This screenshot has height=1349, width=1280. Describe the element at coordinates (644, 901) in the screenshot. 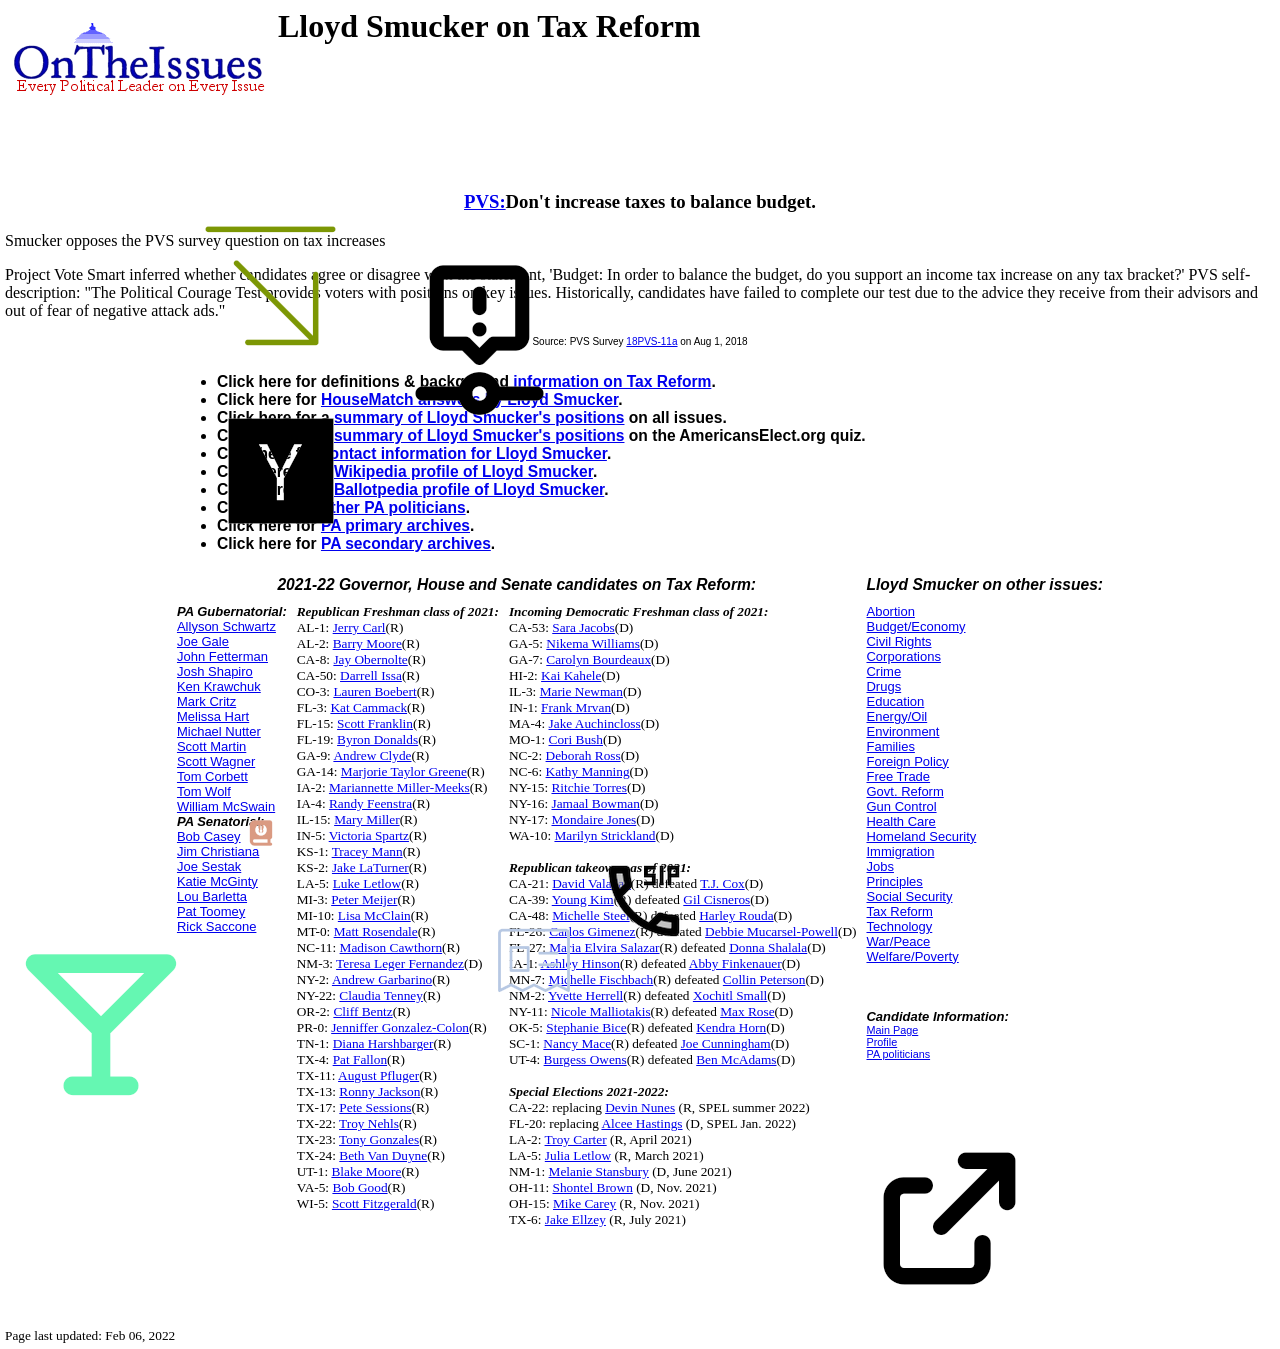

I see `make a SIP (internet-based) phone call` at that location.